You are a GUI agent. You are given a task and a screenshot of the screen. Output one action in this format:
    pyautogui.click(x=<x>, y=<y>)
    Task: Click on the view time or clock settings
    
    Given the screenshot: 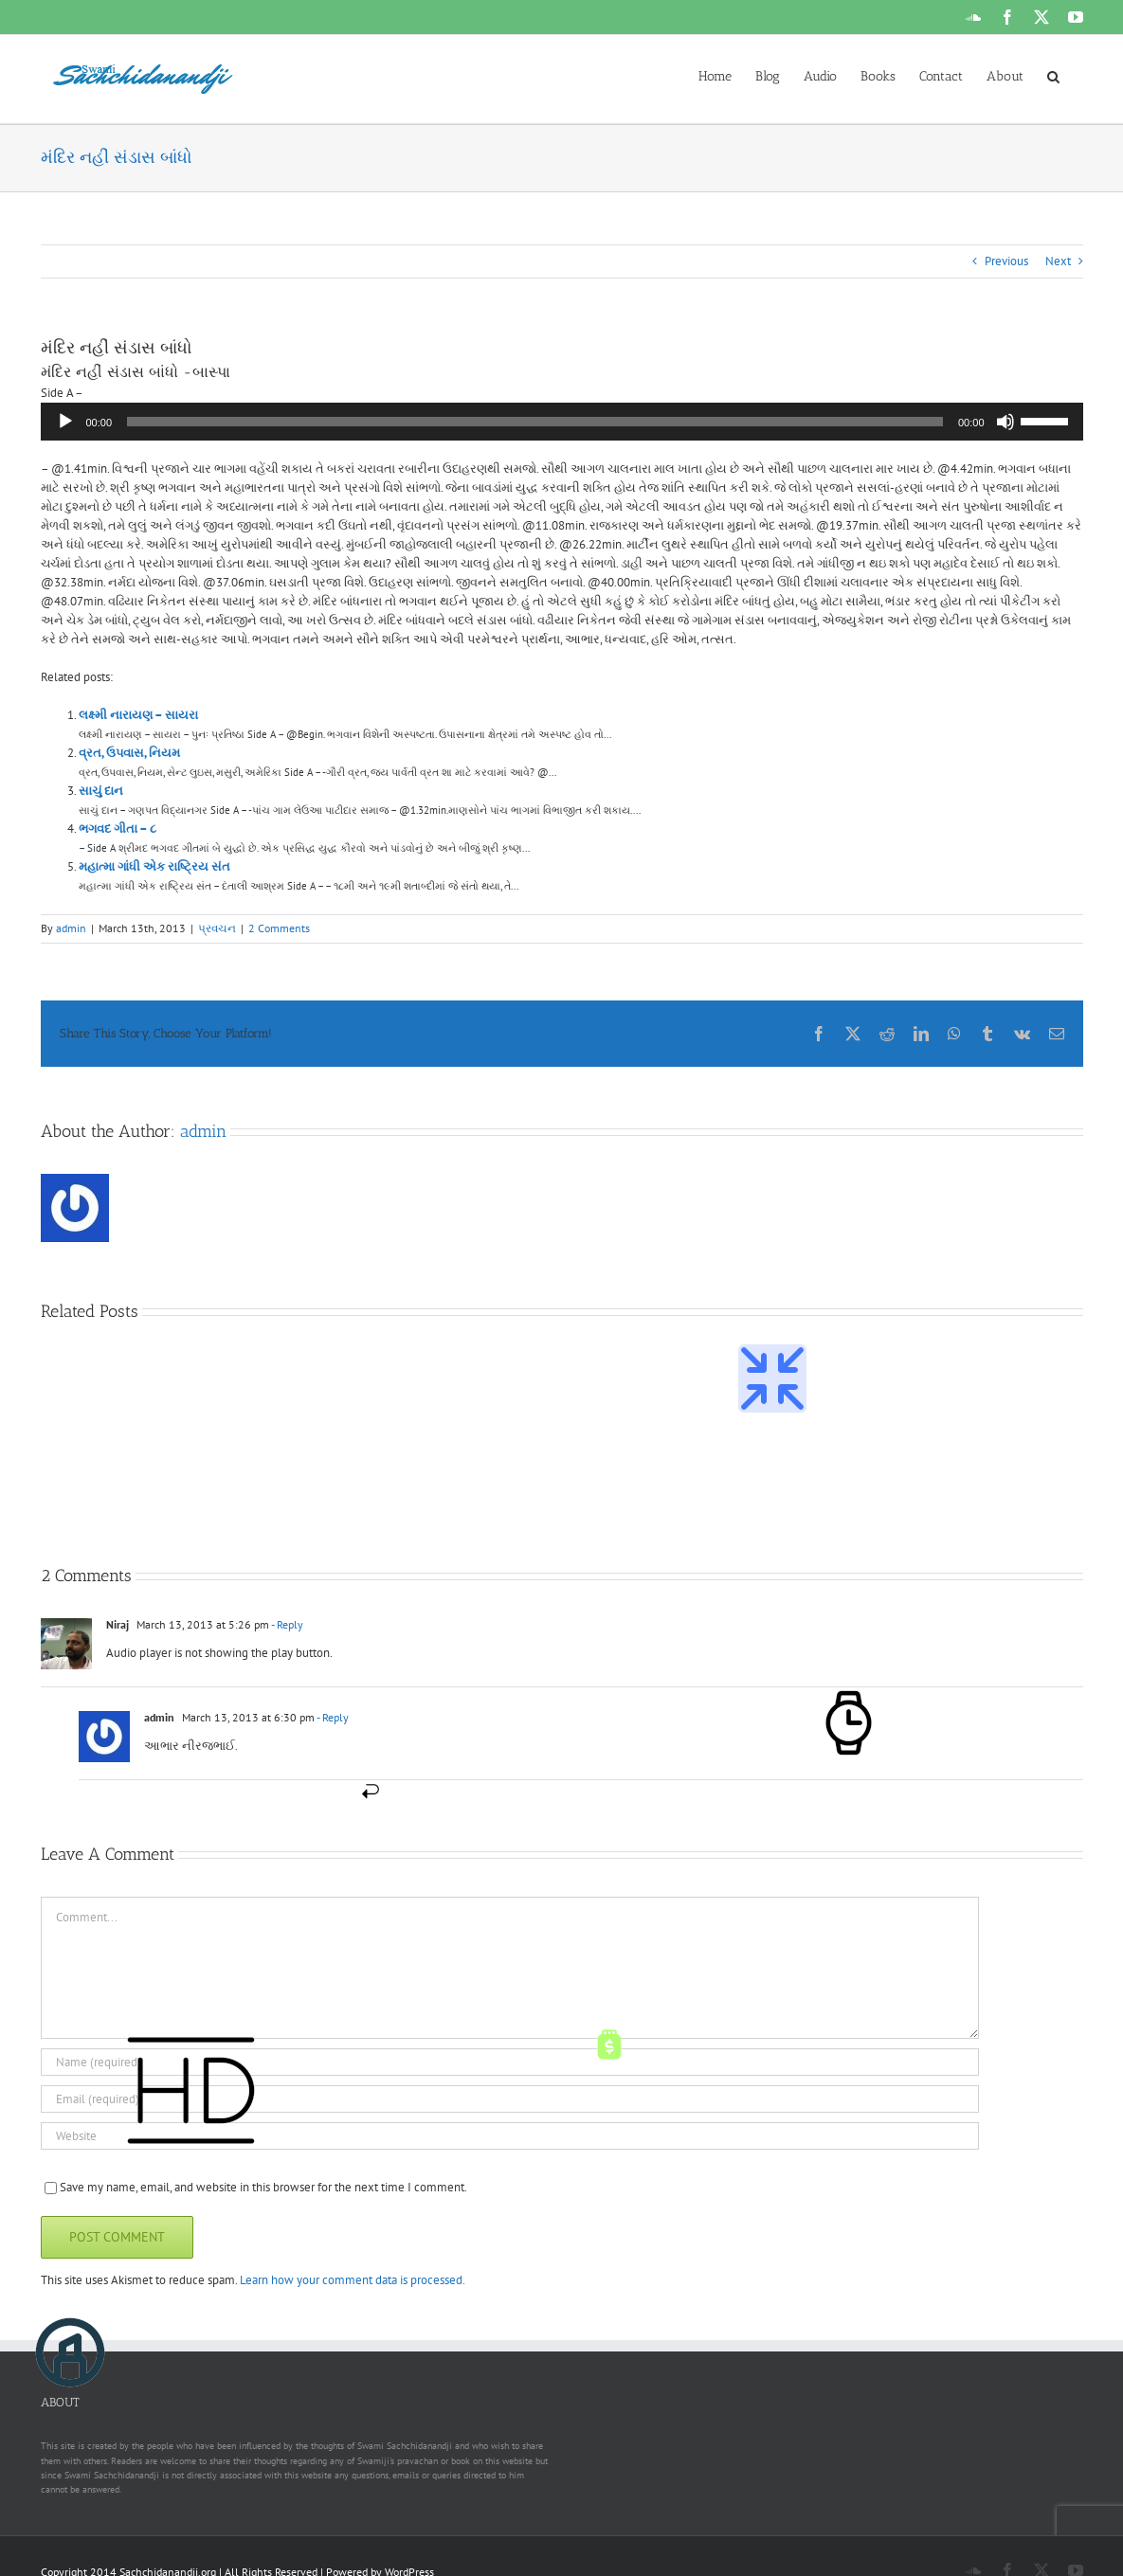 What is the action you would take?
    pyautogui.click(x=848, y=1722)
    